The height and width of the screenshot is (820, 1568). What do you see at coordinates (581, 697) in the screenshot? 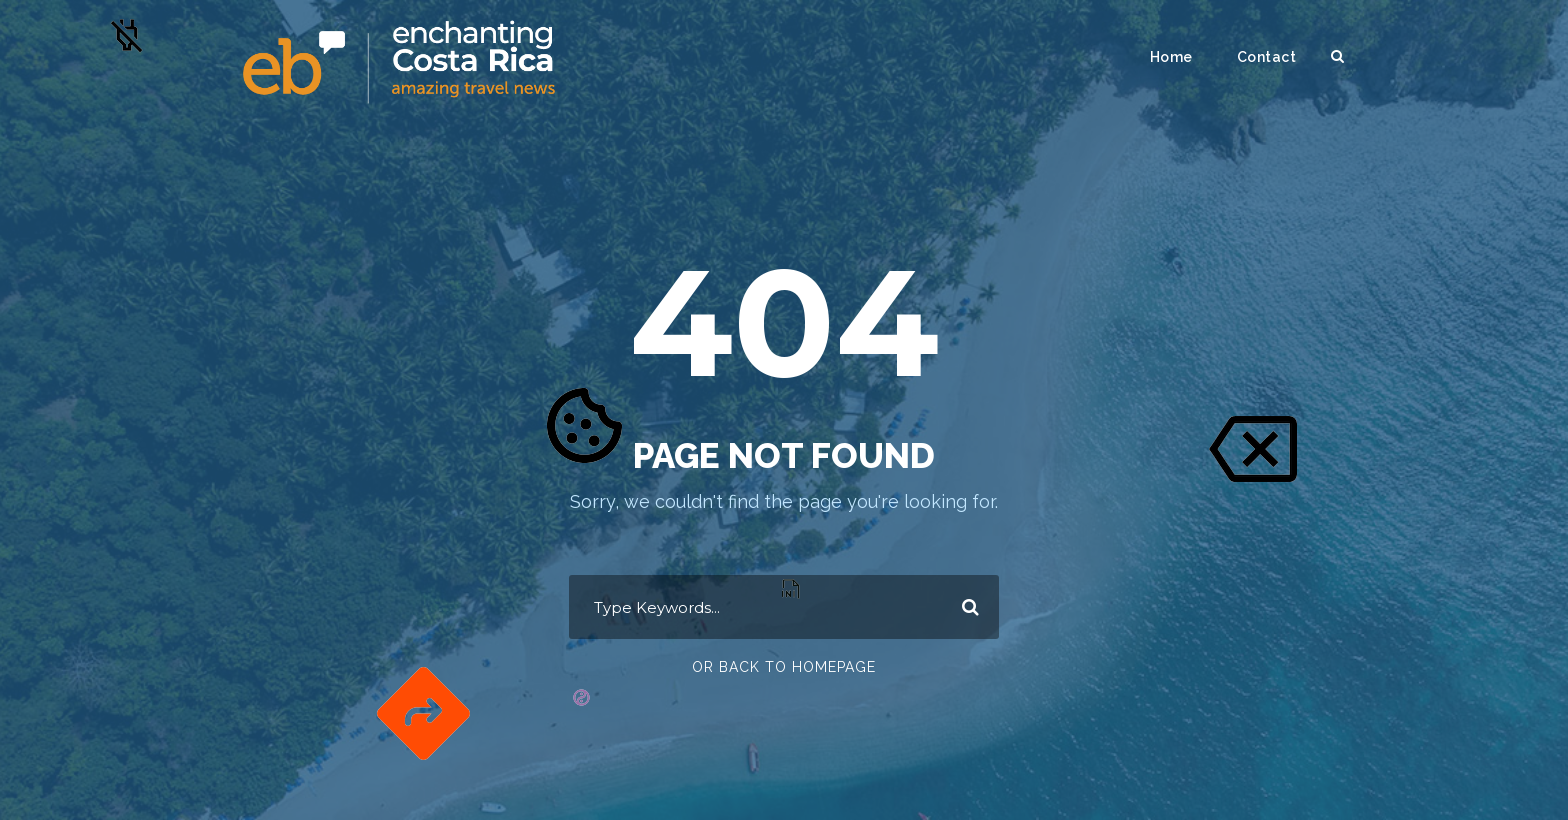
I see `toggle balance or harmony mode` at bounding box center [581, 697].